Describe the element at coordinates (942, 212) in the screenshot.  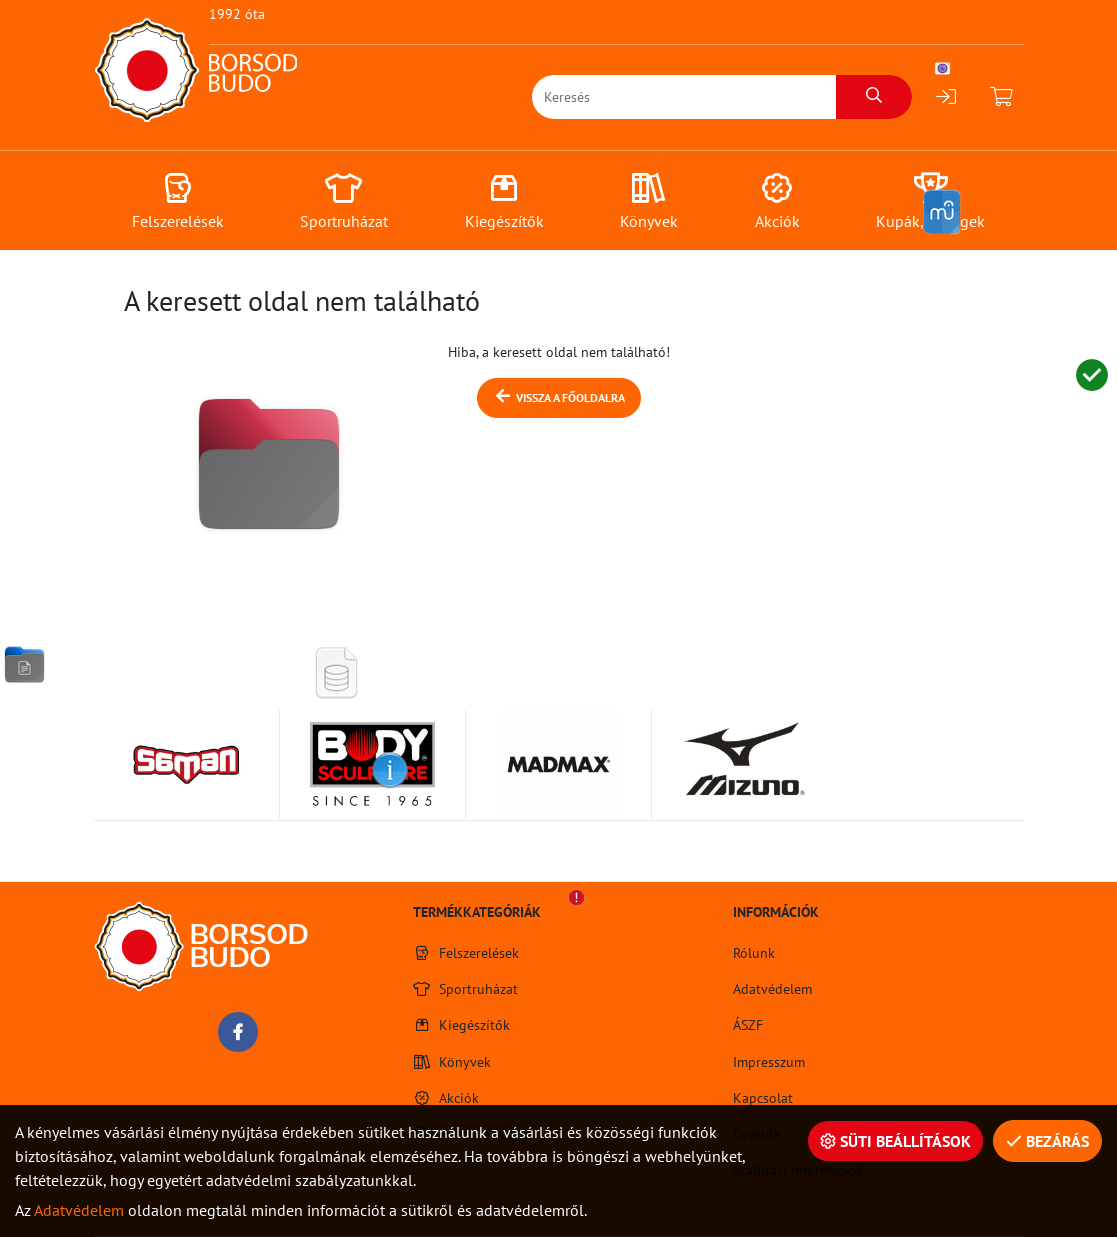
I see `open a MuseScore 3 music notation file` at that location.